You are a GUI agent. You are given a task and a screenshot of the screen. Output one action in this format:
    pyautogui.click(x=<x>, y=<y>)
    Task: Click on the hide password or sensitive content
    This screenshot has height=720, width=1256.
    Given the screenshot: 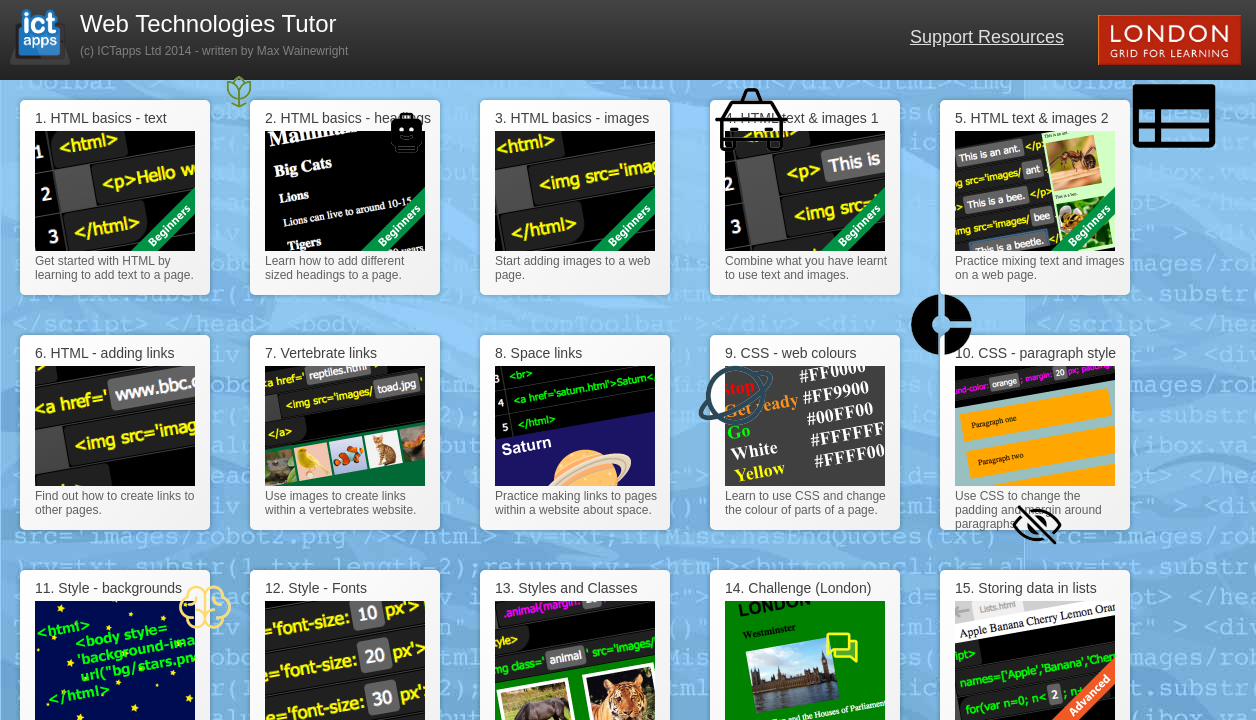 What is the action you would take?
    pyautogui.click(x=1037, y=525)
    